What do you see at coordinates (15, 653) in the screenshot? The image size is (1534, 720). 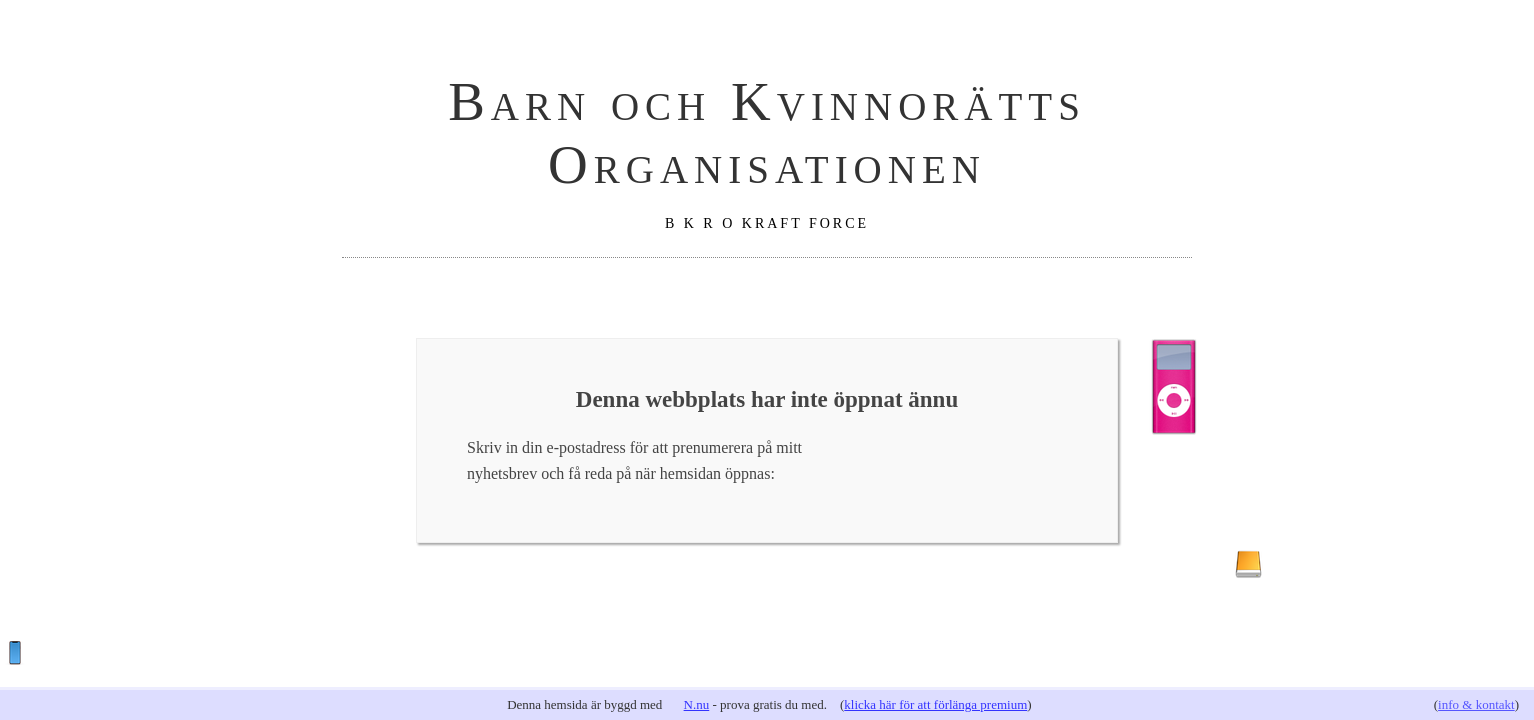 I see `iPhone XR device connected to your Mac` at bounding box center [15, 653].